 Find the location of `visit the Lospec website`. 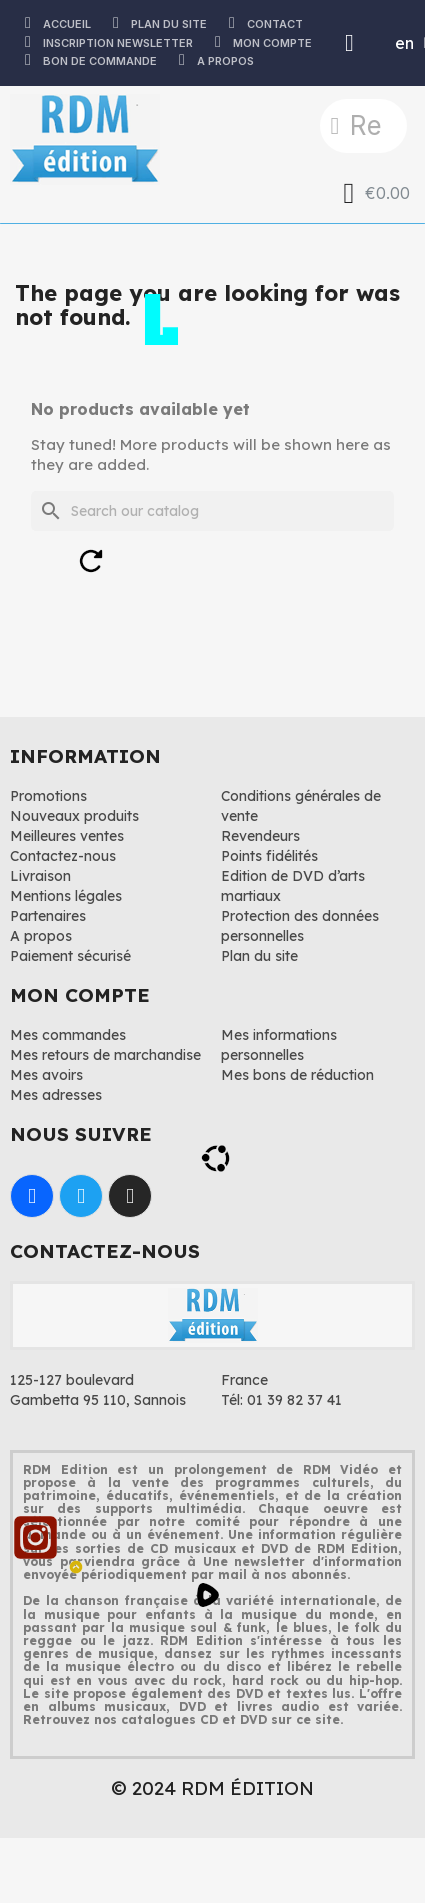

visit the Lospec website is located at coordinates (161, 319).